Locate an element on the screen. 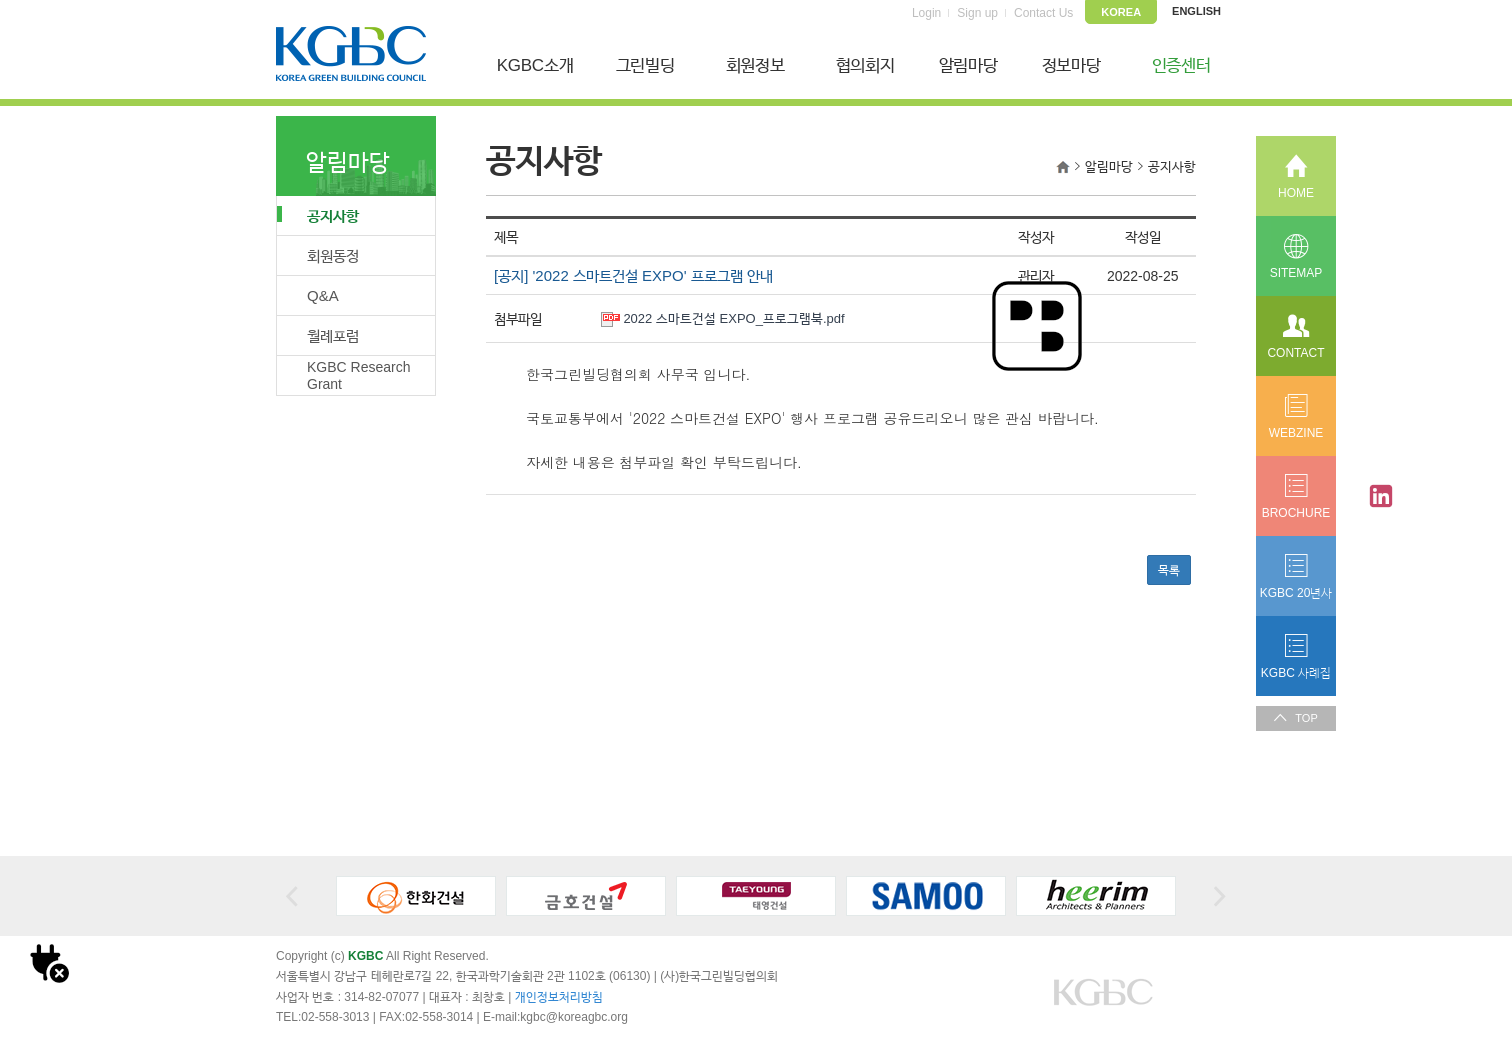  perbyte brand logo is located at coordinates (1037, 326).